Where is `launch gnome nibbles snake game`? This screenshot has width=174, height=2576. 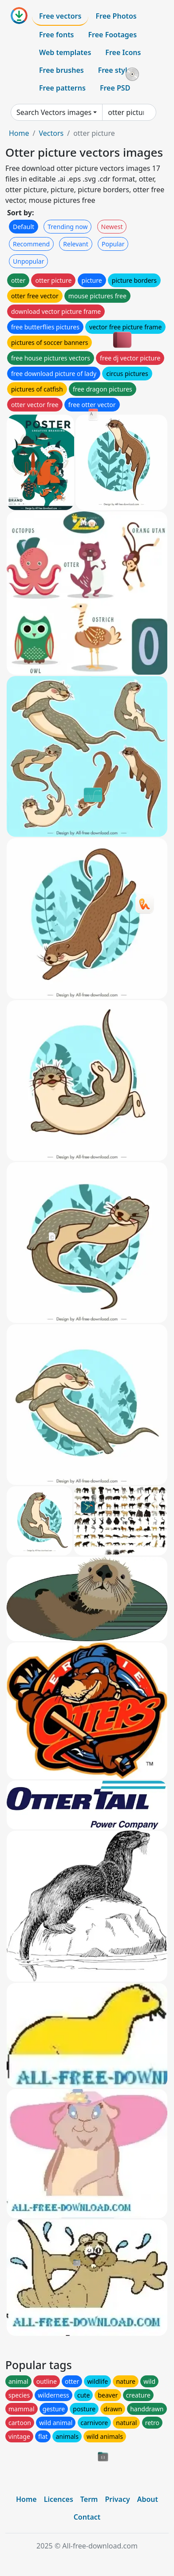 launch gnome nibbles snake game is located at coordinates (144, 904).